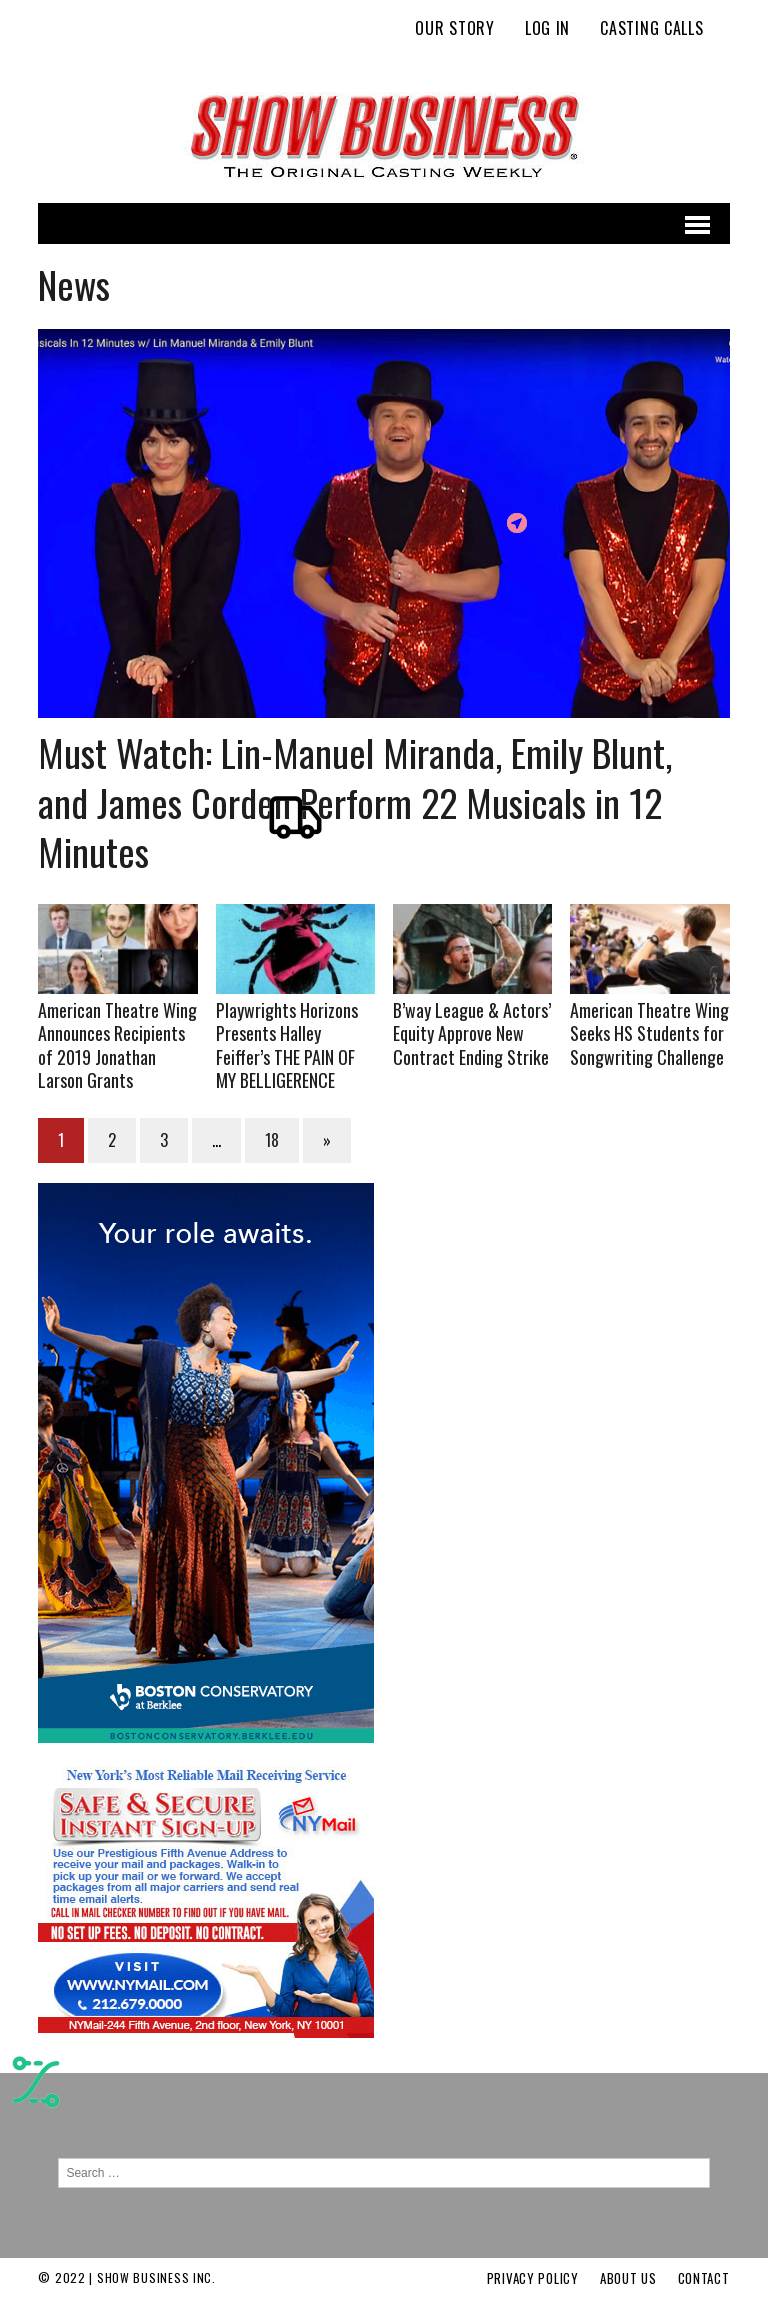 This screenshot has width=768, height=2299. Describe the element at coordinates (295, 817) in the screenshot. I see `track your delivery or shipment` at that location.